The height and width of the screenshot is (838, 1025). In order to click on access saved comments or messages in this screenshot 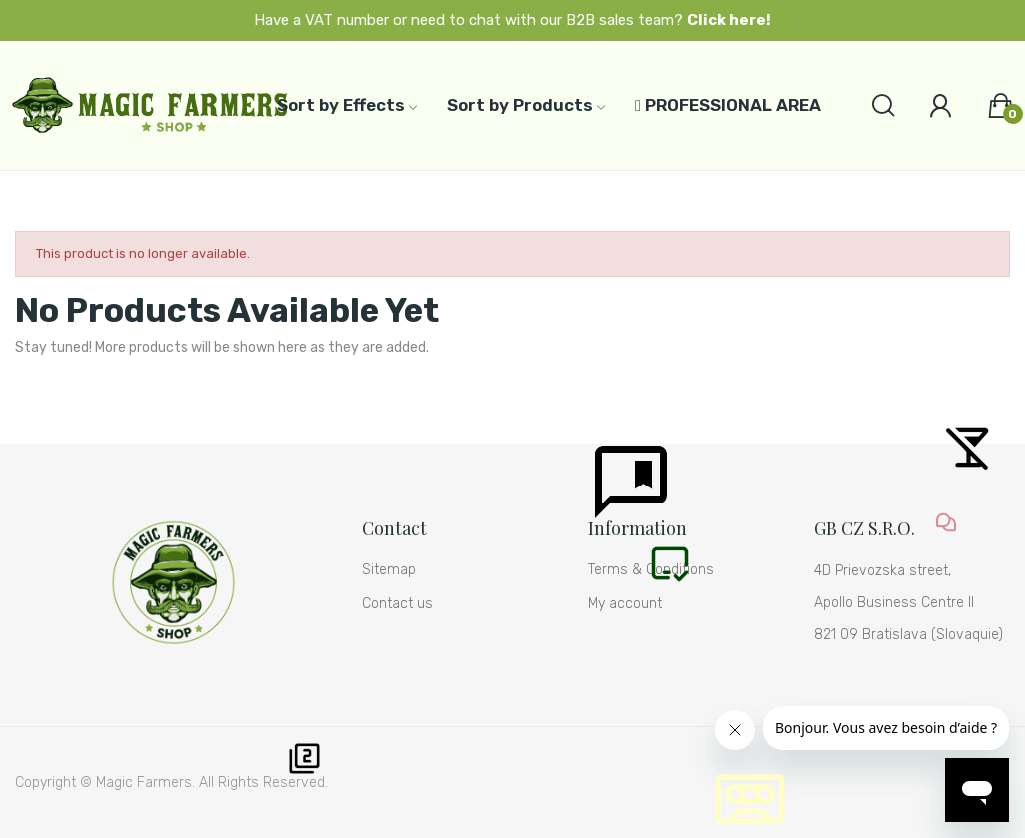, I will do `click(631, 482)`.